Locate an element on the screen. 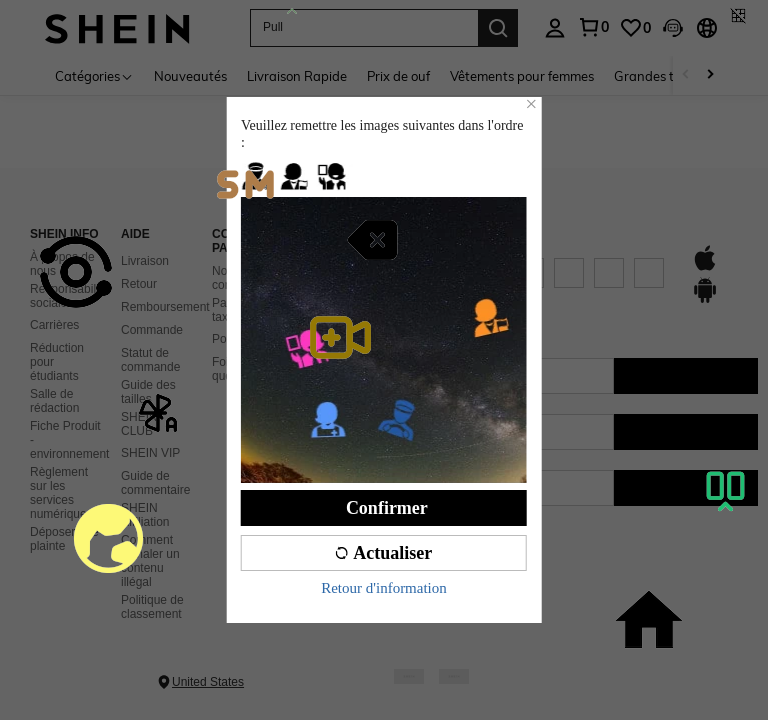 The image size is (768, 720). add a new video is located at coordinates (340, 337).